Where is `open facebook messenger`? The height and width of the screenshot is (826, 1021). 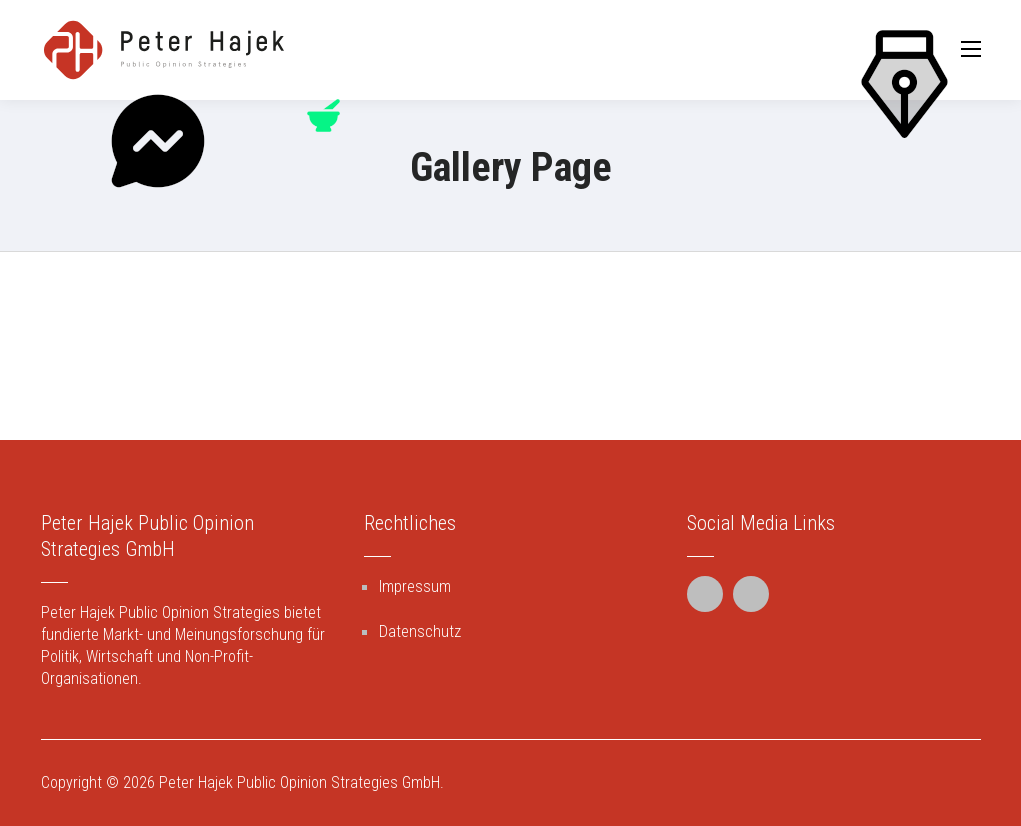
open facebook messenger is located at coordinates (158, 141).